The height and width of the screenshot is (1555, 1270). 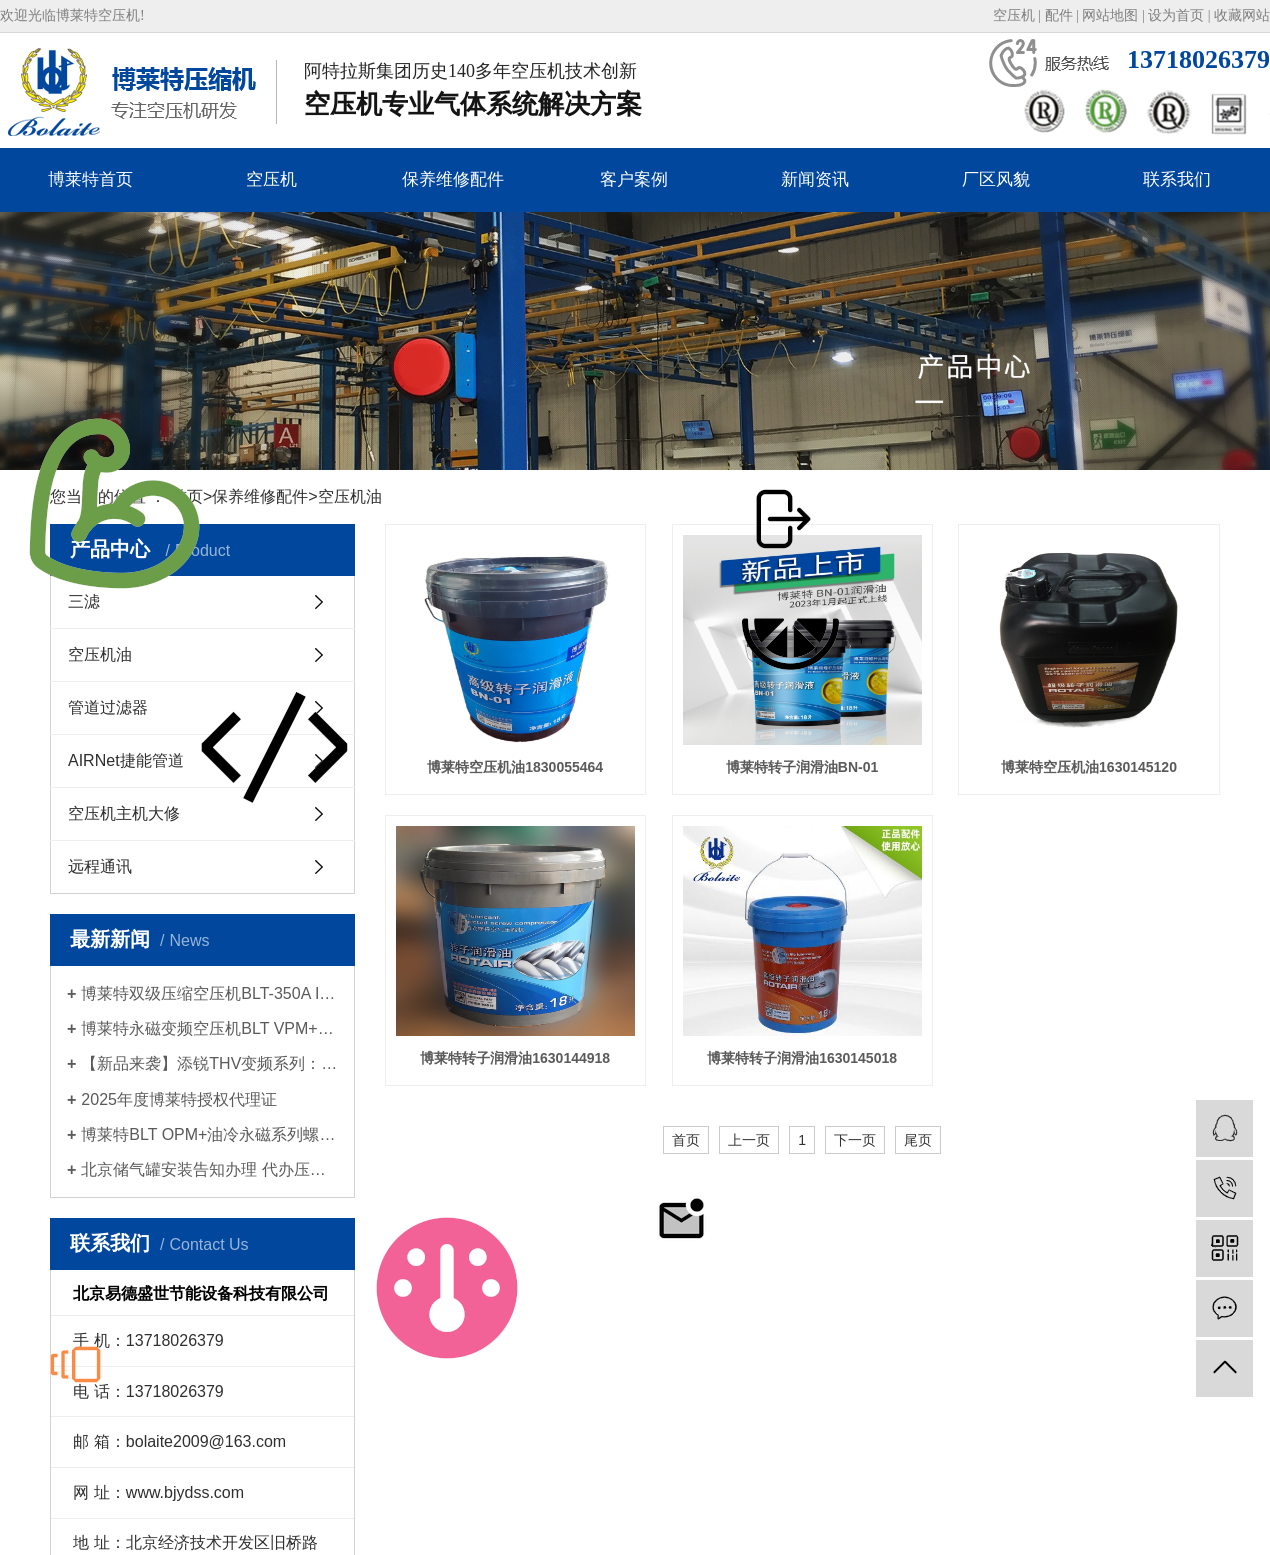 What do you see at coordinates (681, 1220) in the screenshot?
I see `indicates an unread email message` at bounding box center [681, 1220].